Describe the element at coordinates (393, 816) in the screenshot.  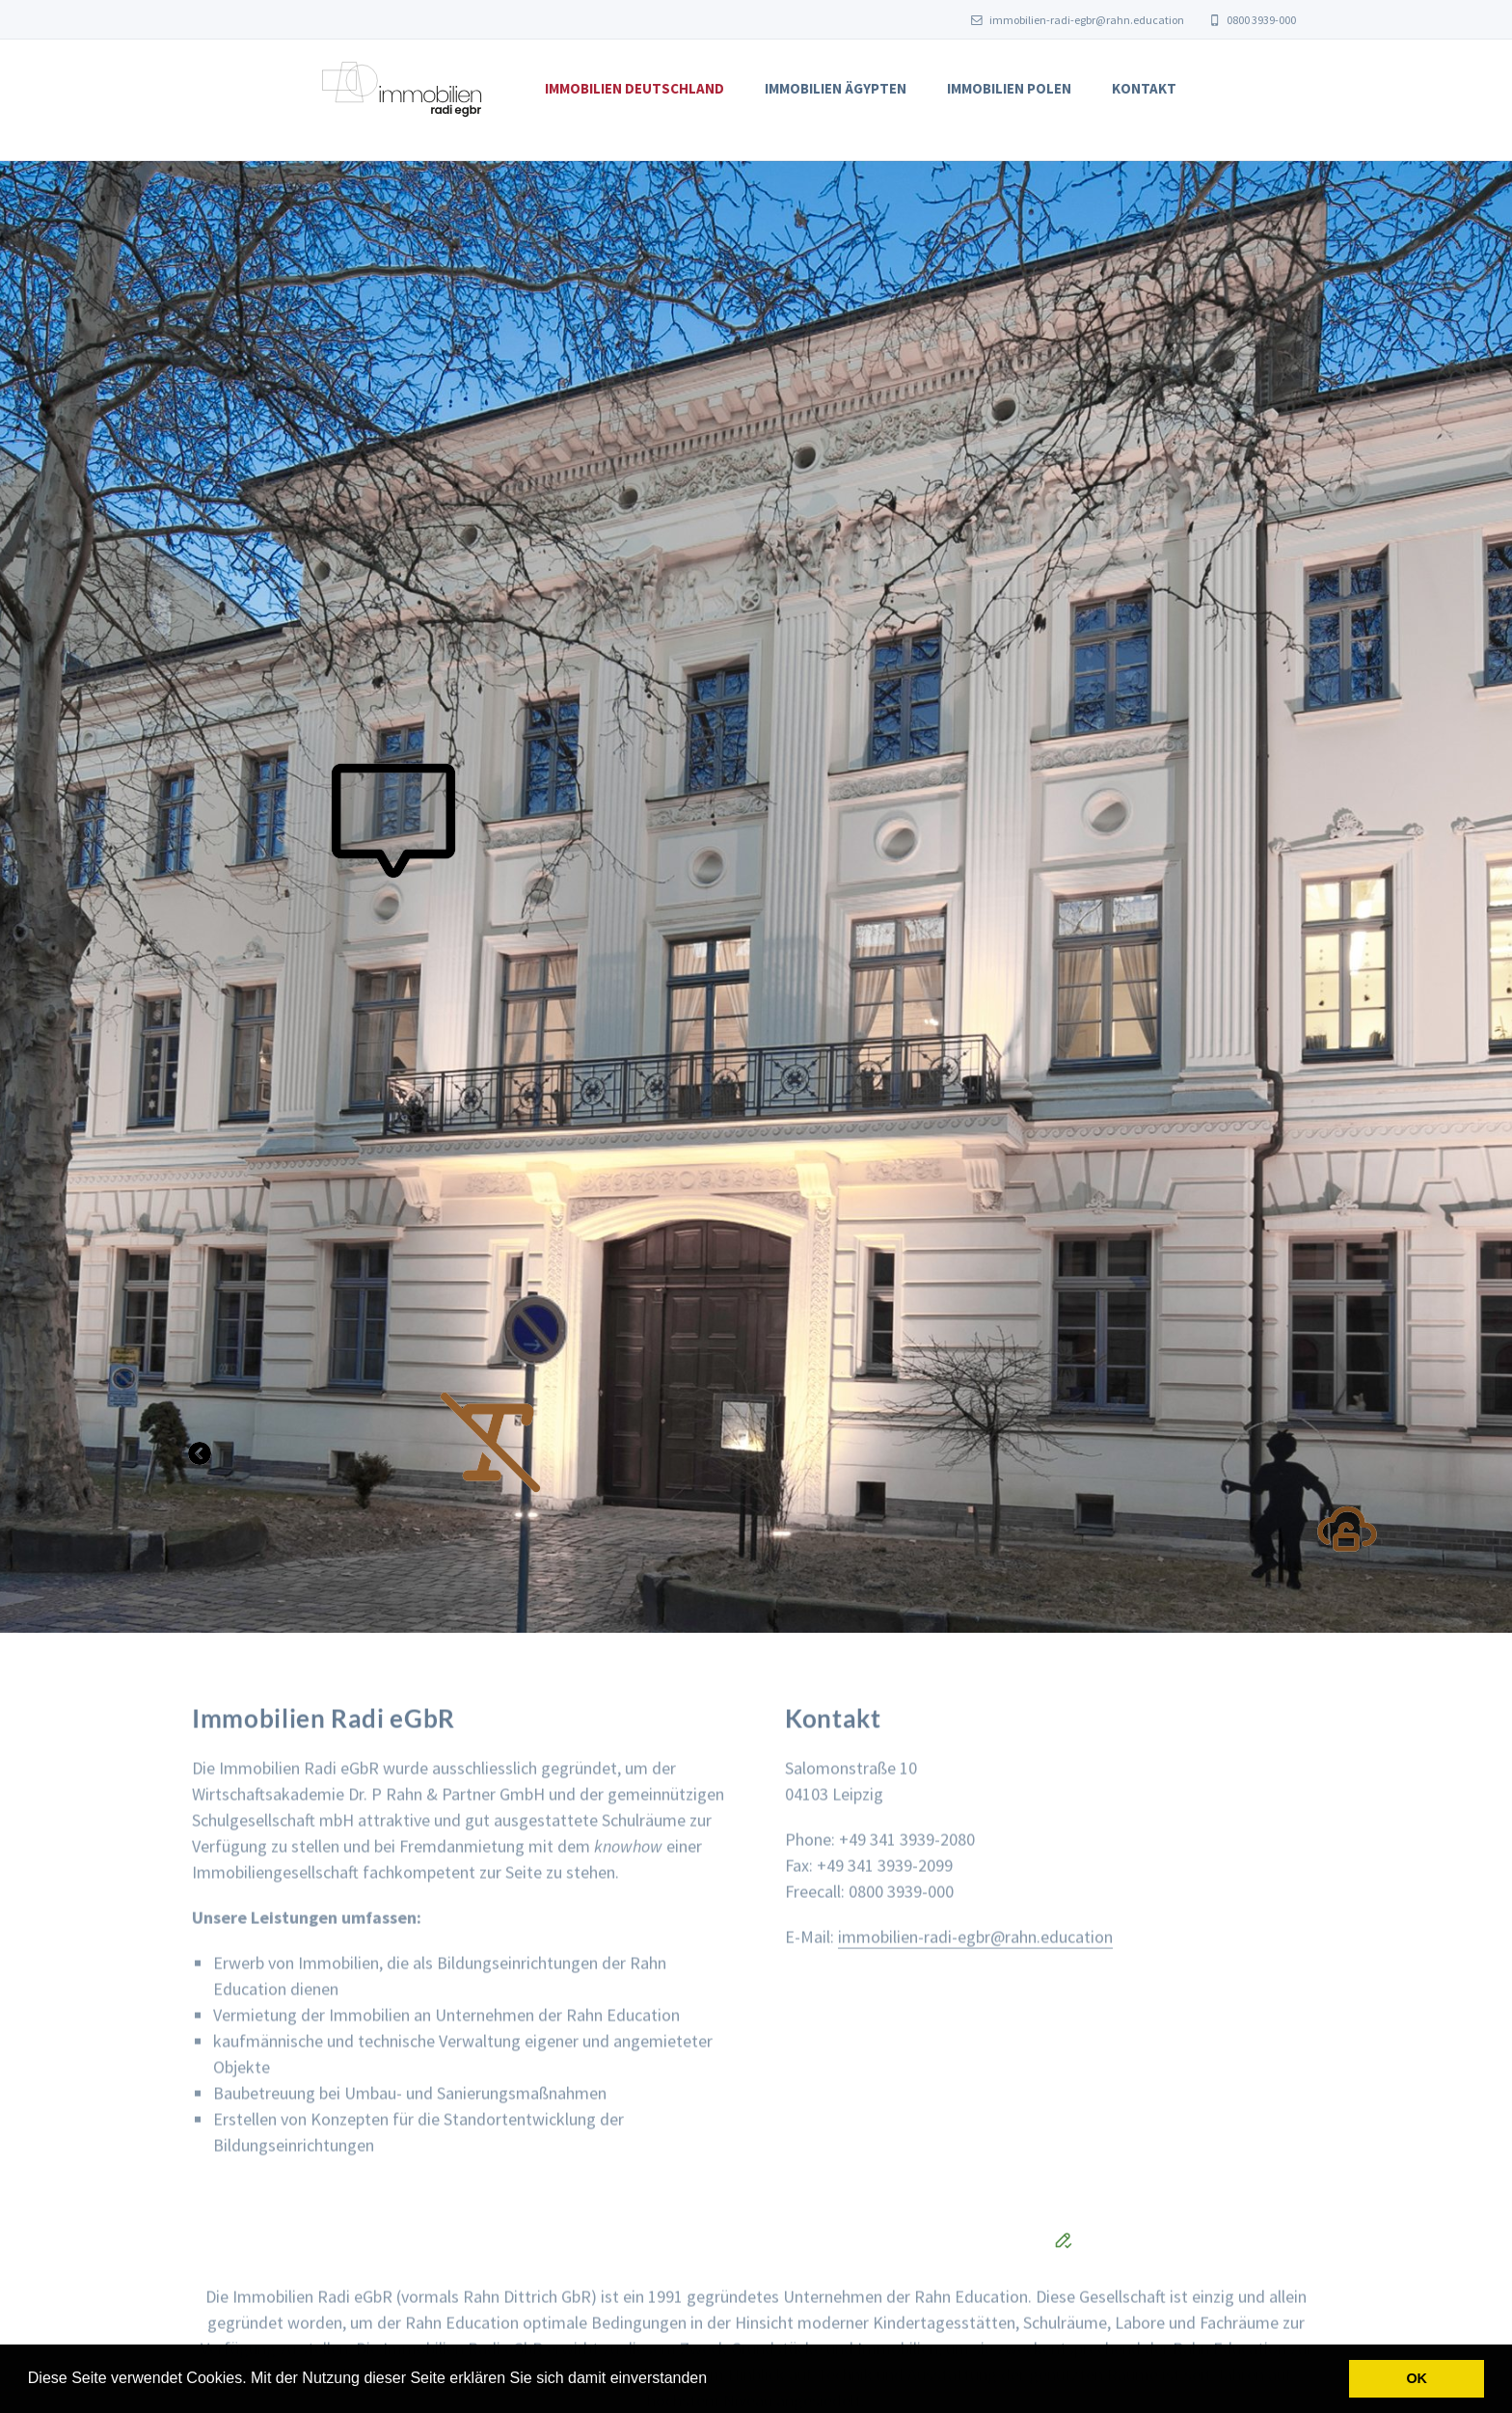
I see `open chat or messaging` at that location.